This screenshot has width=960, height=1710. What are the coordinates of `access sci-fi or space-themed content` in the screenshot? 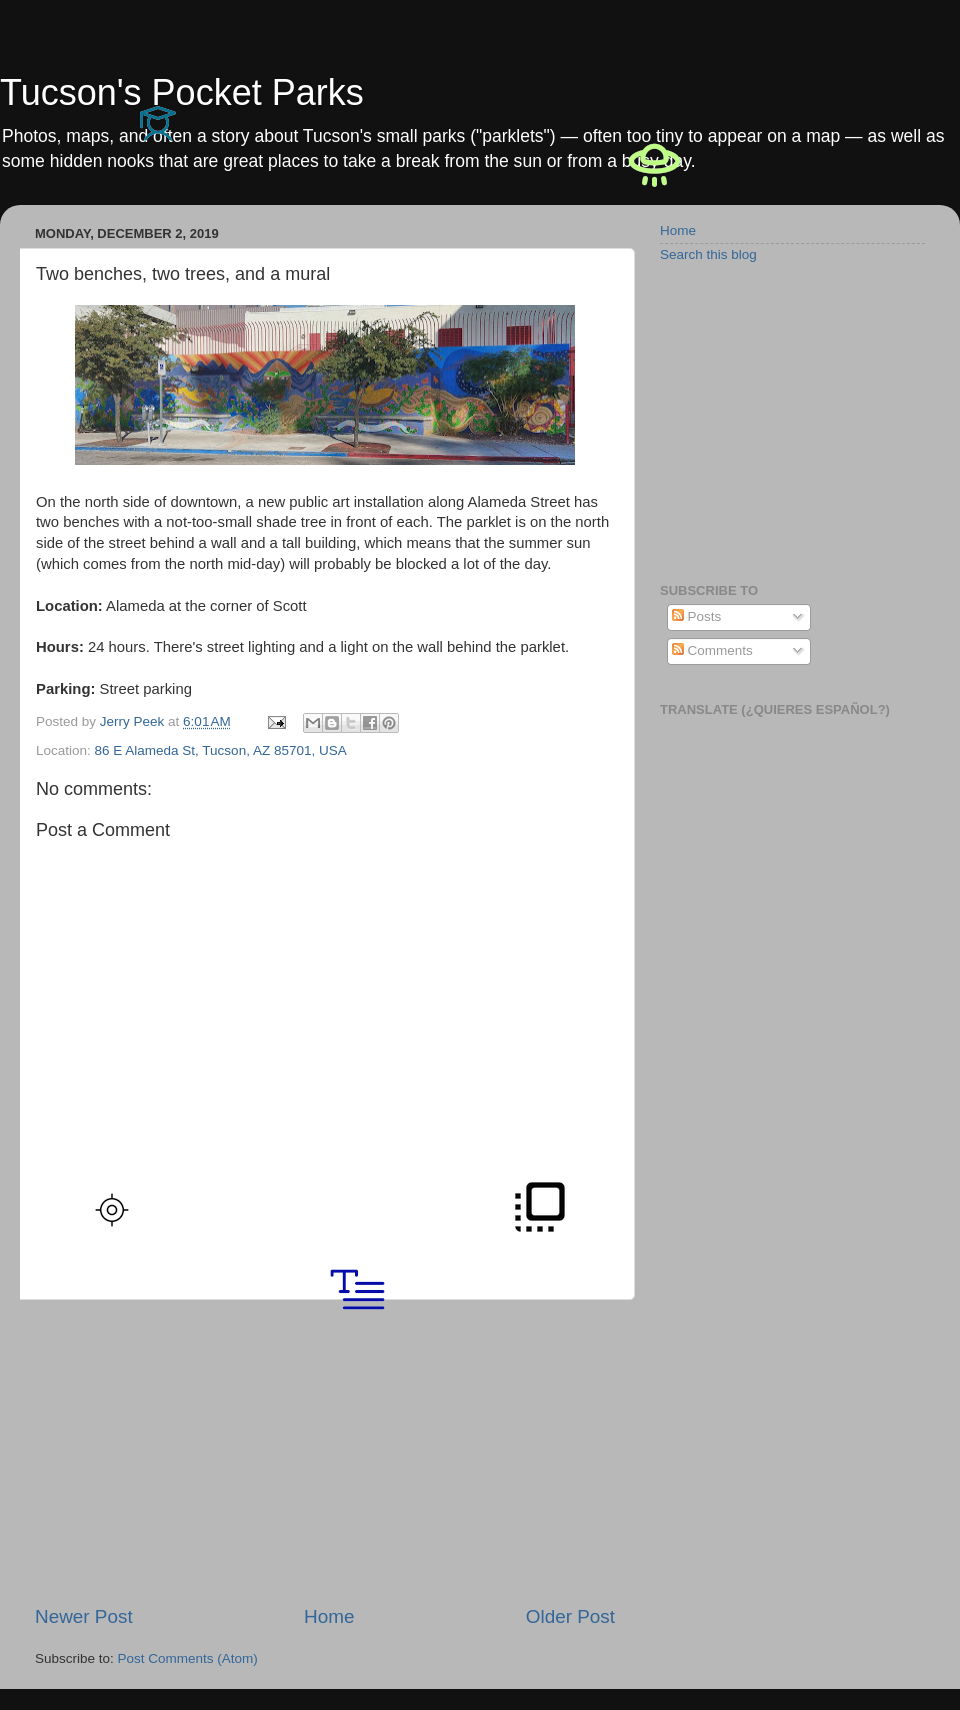 It's located at (654, 164).